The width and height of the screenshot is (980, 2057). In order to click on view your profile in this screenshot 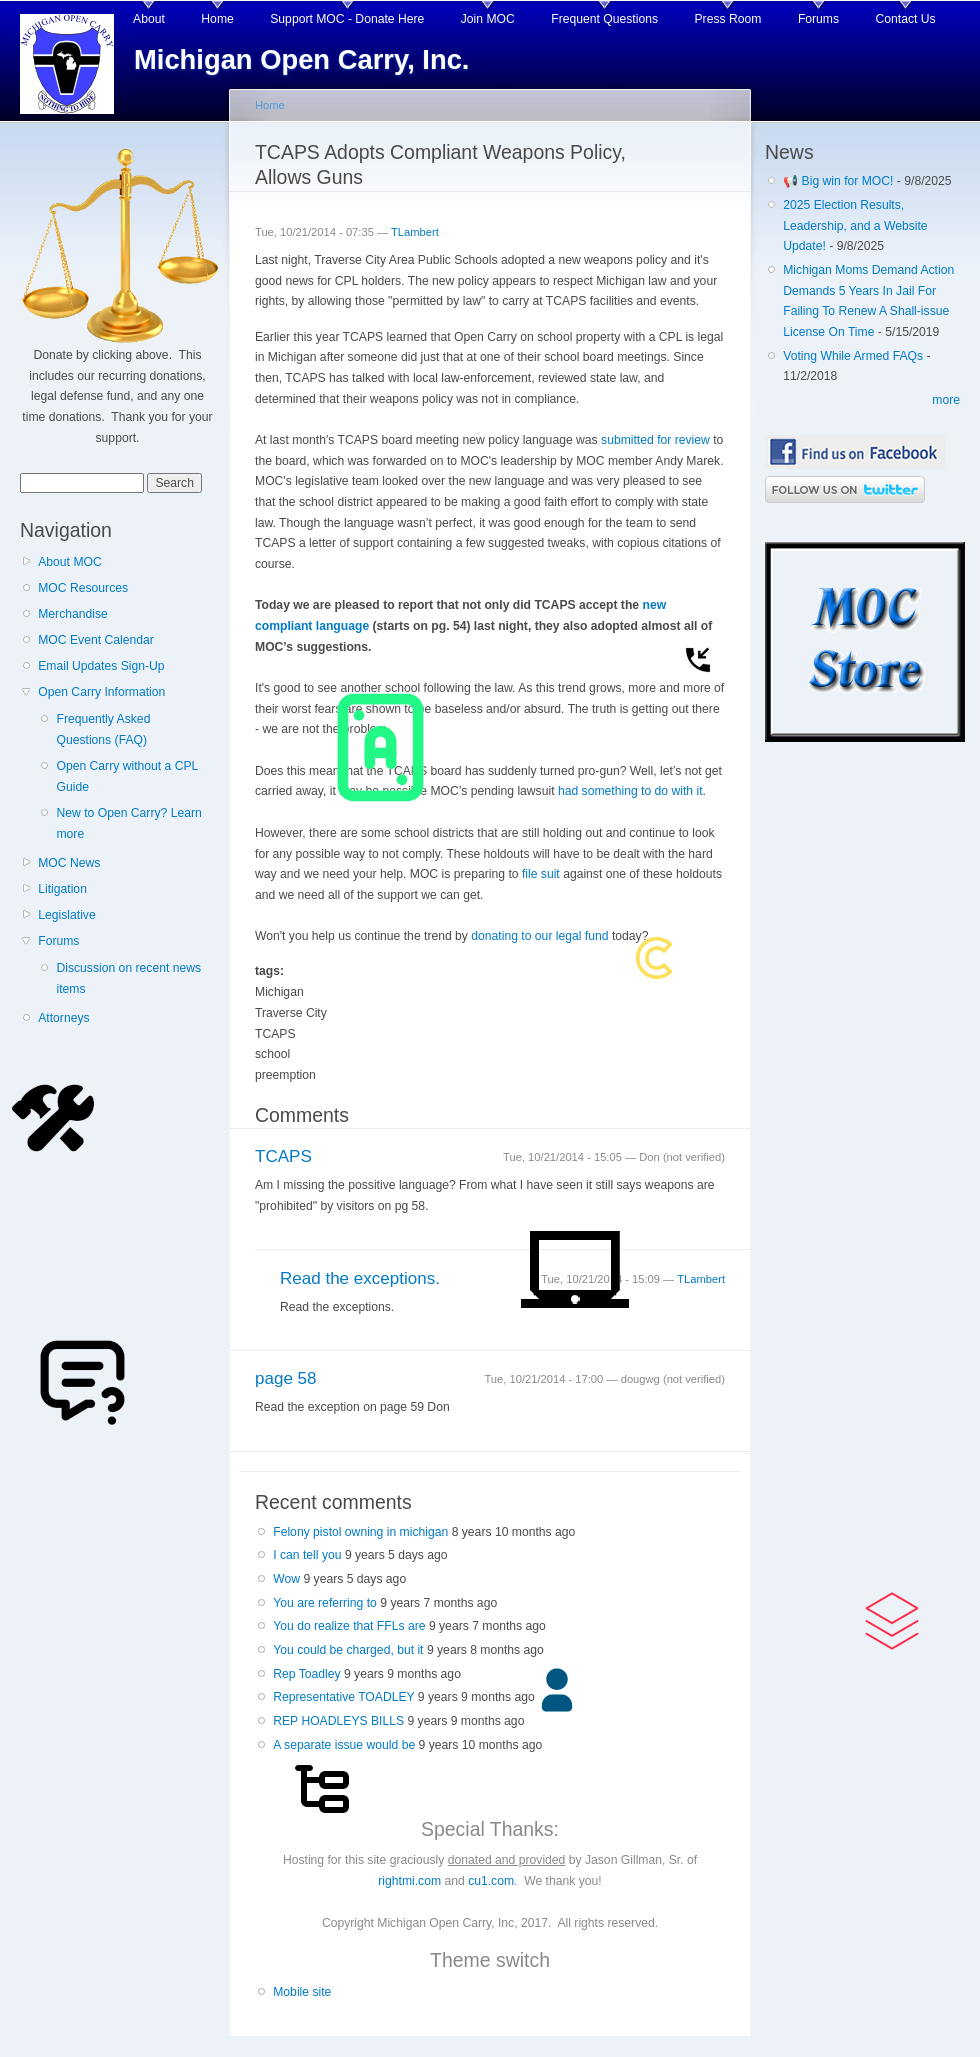, I will do `click(557, 1690)`.